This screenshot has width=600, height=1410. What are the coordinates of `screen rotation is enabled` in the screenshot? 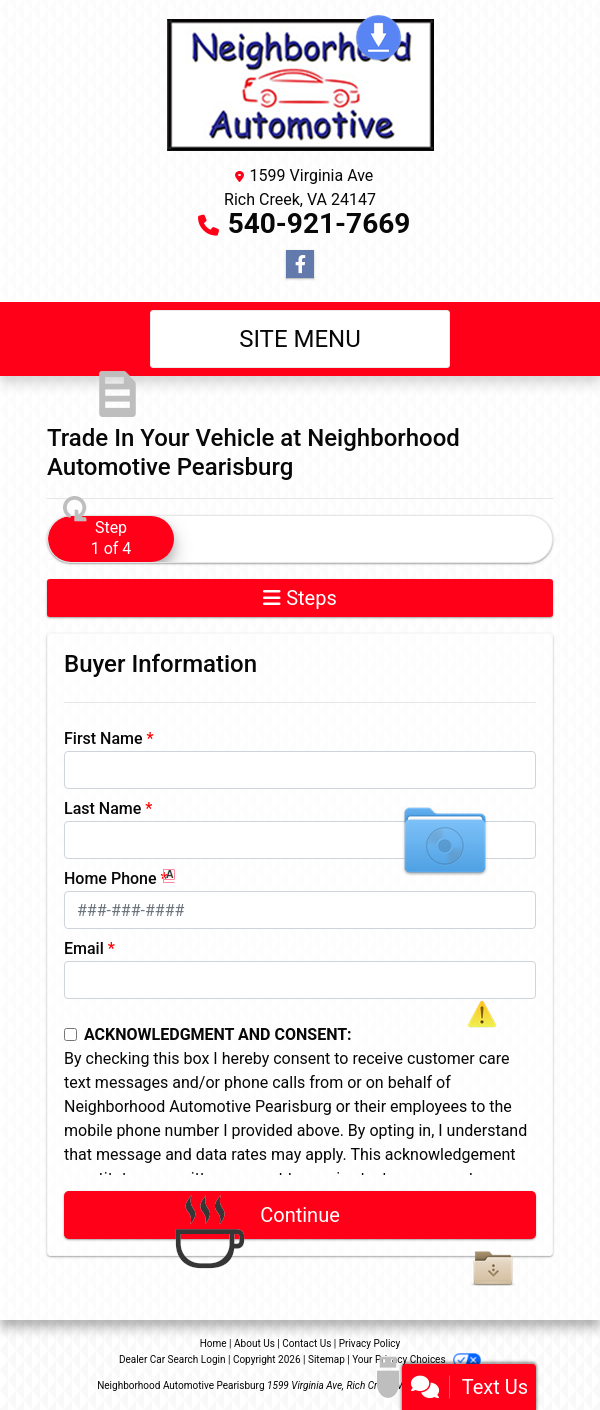 It's located at (74, 509).